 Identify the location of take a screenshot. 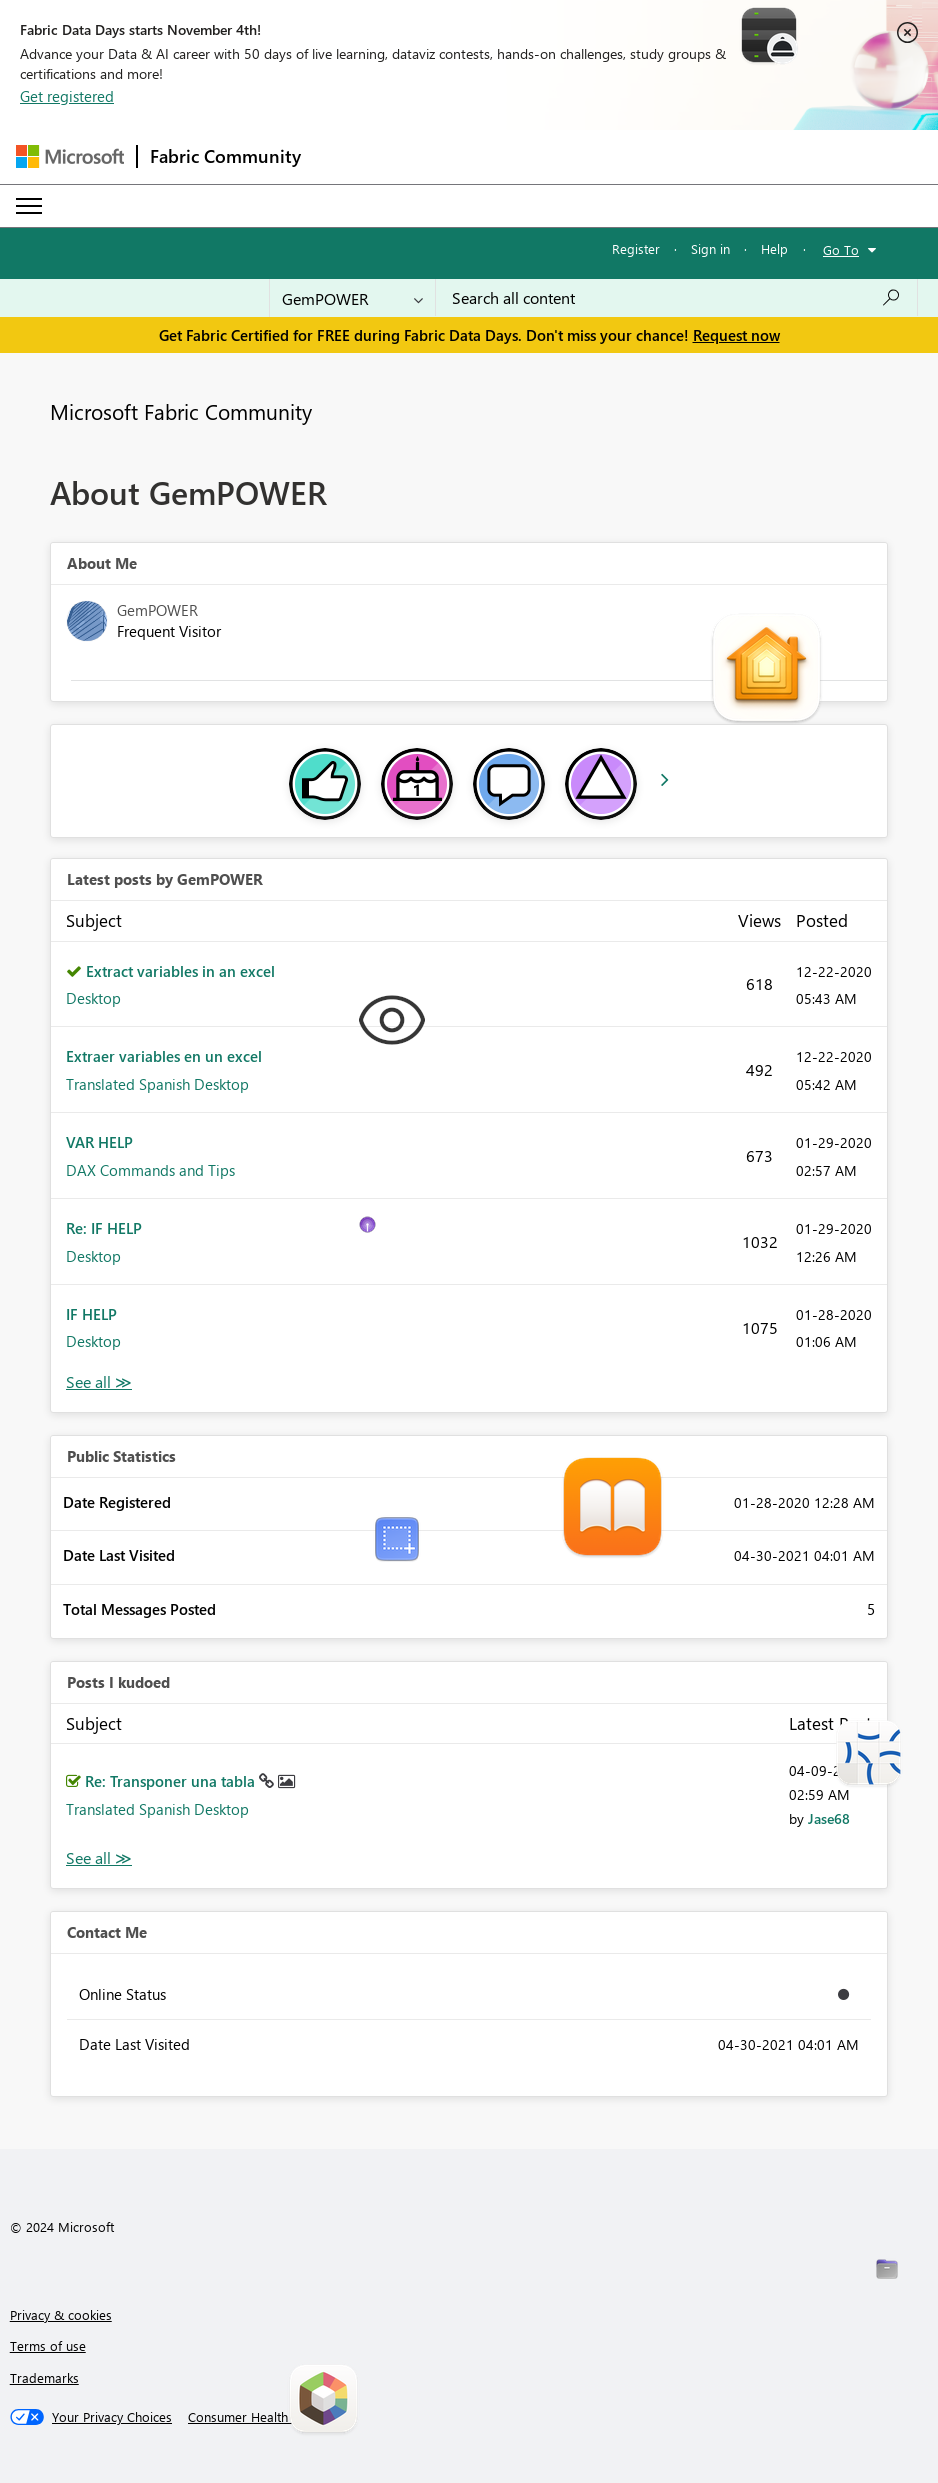
(397, 1539).